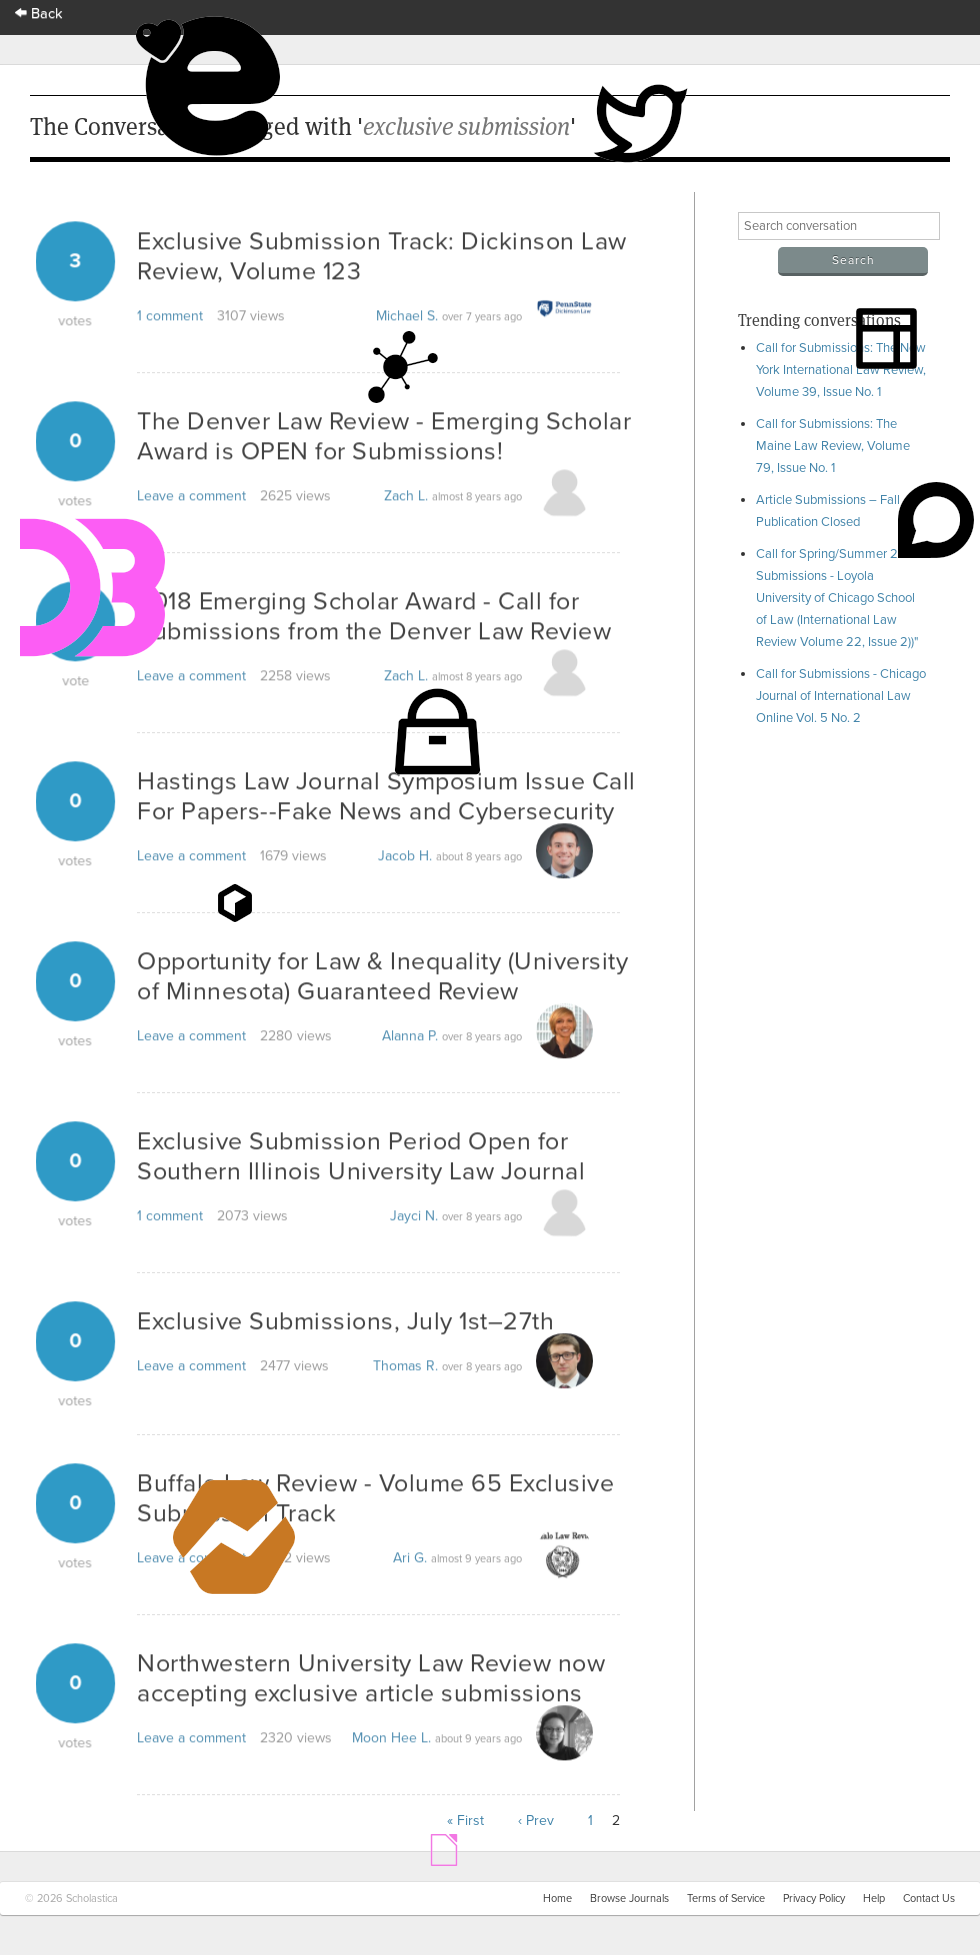  What do you see at coordinates (444, 1850) in the screenshot?
I see `open LibreOffice application` at bounding box center [444, 1850].